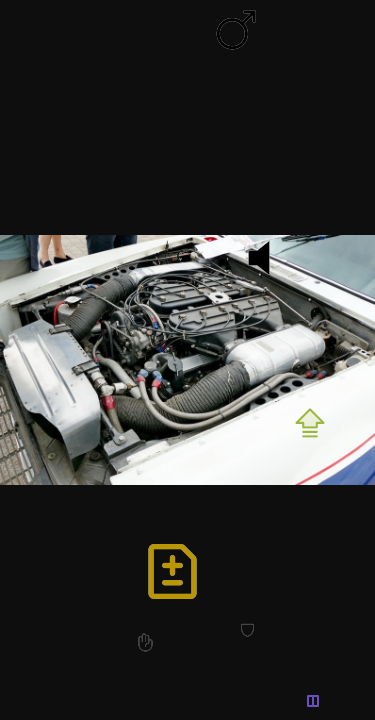 This screenshot has width=375, height=720. What do you see at coordinates (247, 629) in the screenshot?
I see `access security or privacy settings` at bounding box center [247, 629].